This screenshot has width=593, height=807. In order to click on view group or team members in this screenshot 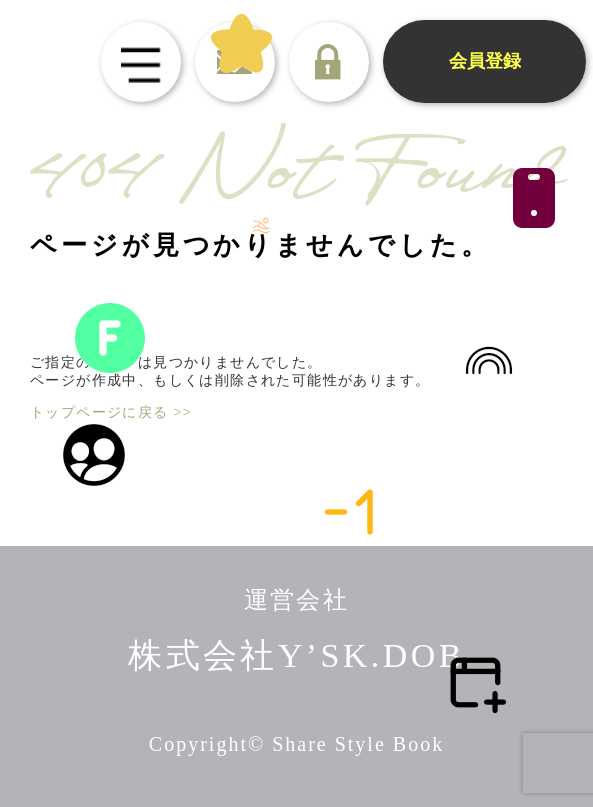, I will do `click(94, 455)`.